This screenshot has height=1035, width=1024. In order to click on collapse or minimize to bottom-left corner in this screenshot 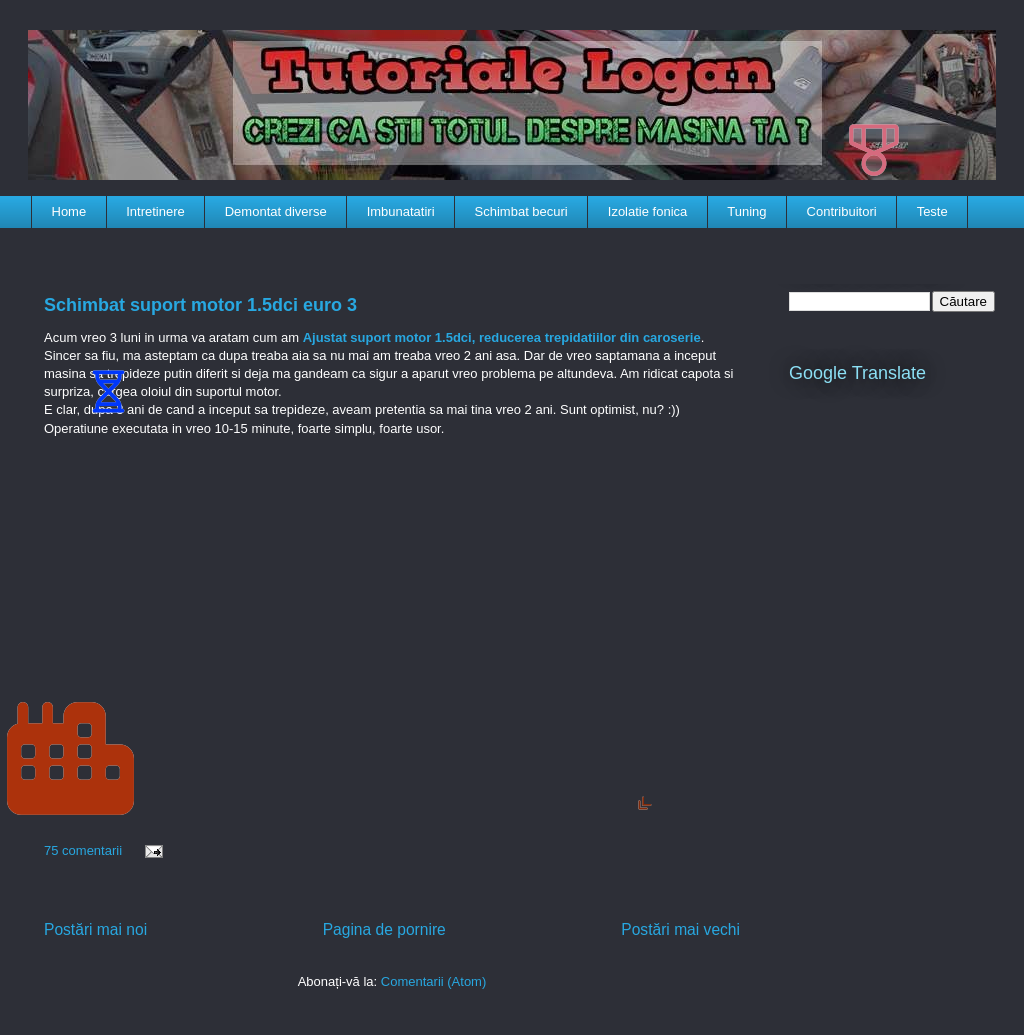, I will do `click(644, 804)`.